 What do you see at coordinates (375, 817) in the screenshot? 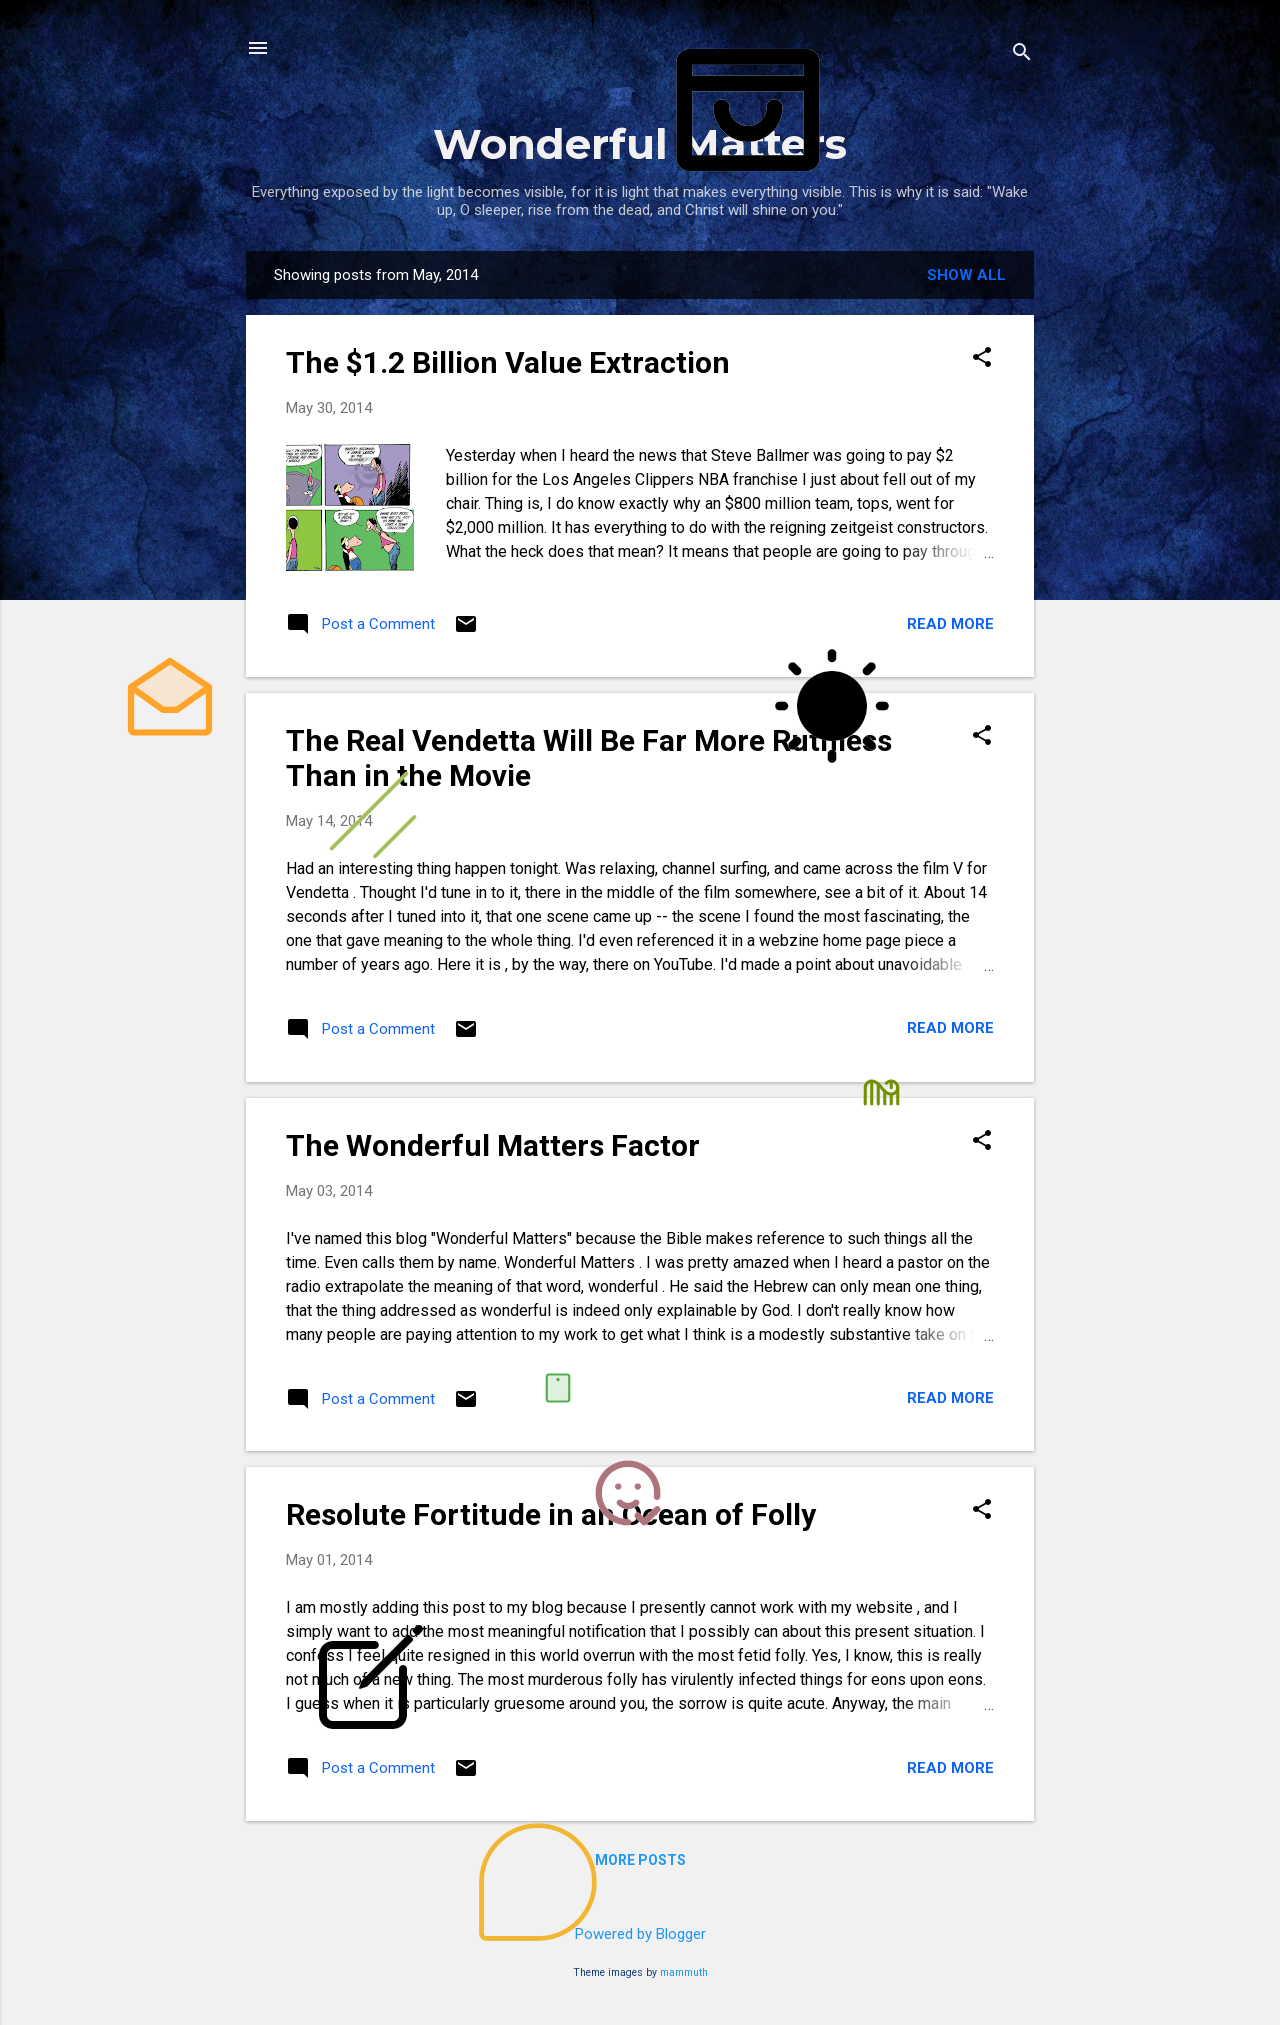
I see `indicates signal strength or connectivity level` at bounding box center [375, 817].